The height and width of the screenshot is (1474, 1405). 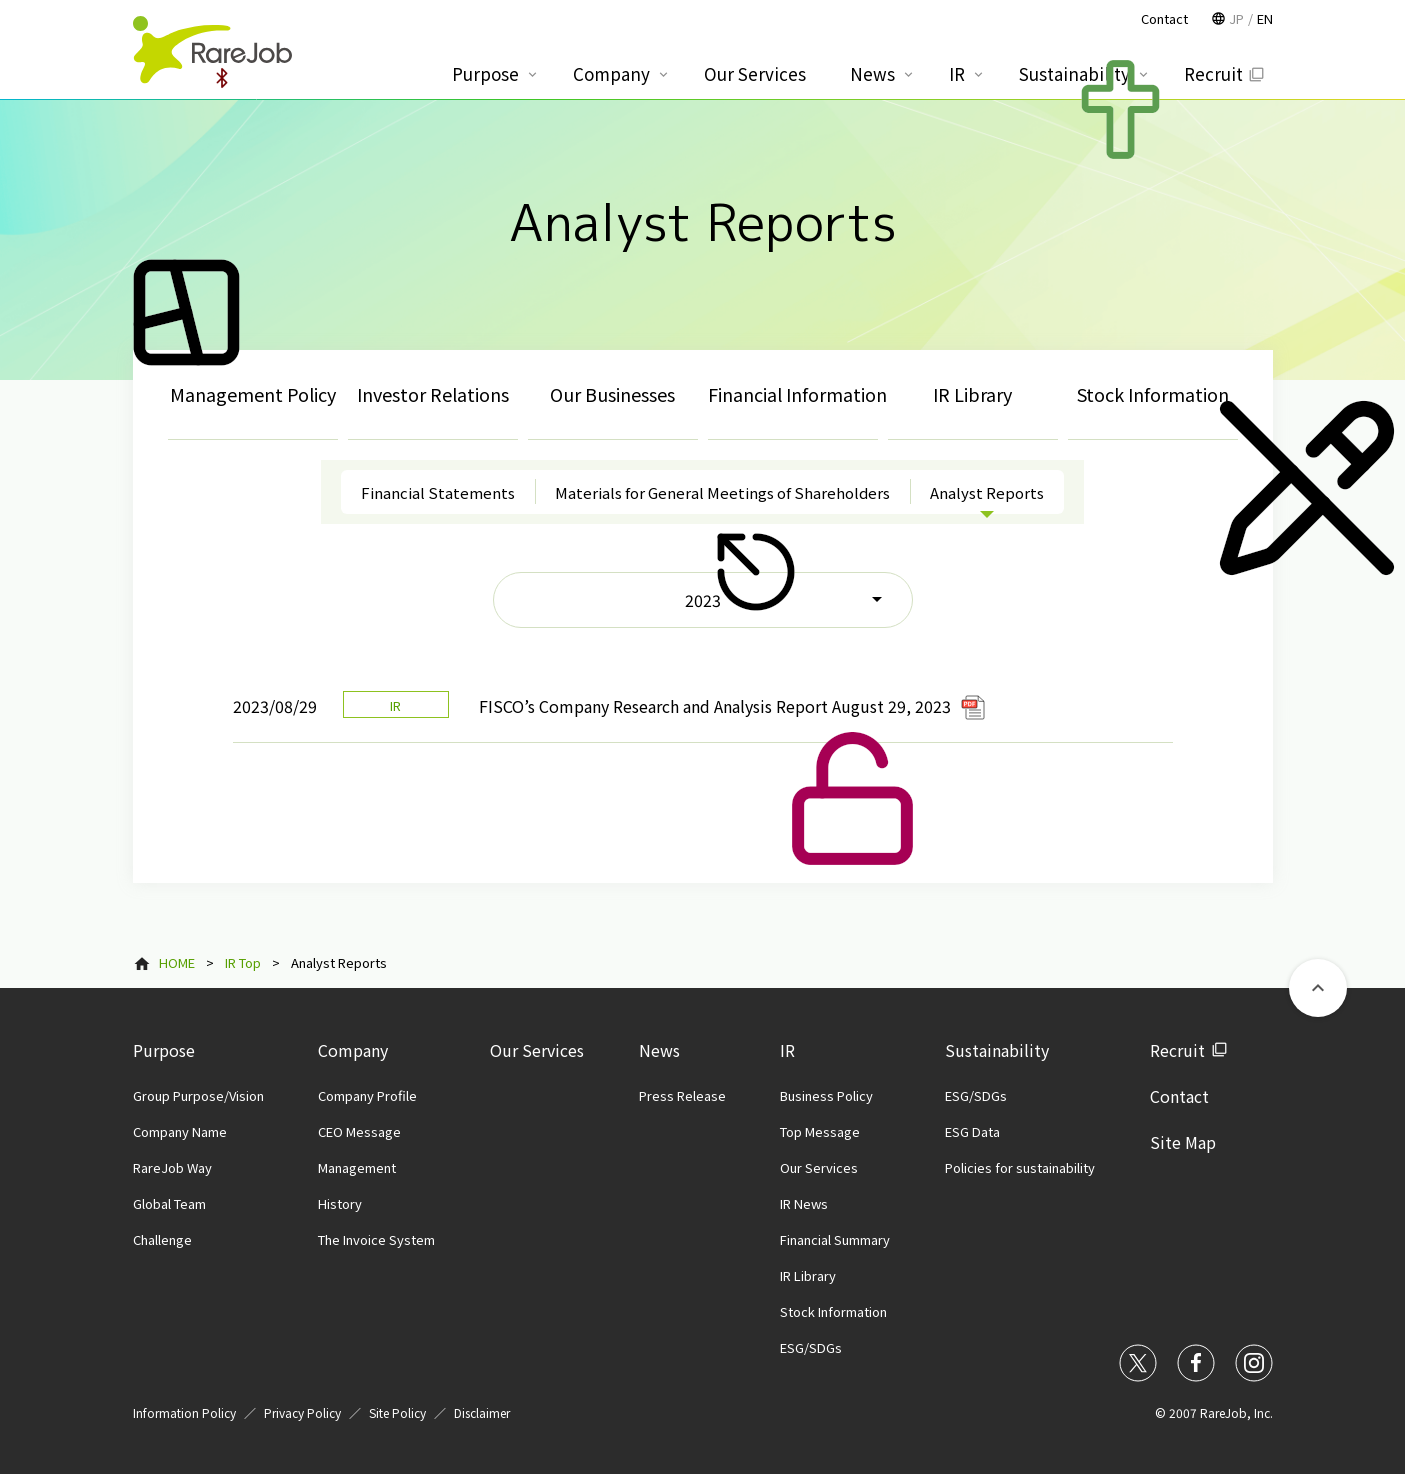 What do you see at coordinates (222, 78) in the screenshot?
I see `toggle bluetooth connectivity on or off` at bounding box center [222, 78].